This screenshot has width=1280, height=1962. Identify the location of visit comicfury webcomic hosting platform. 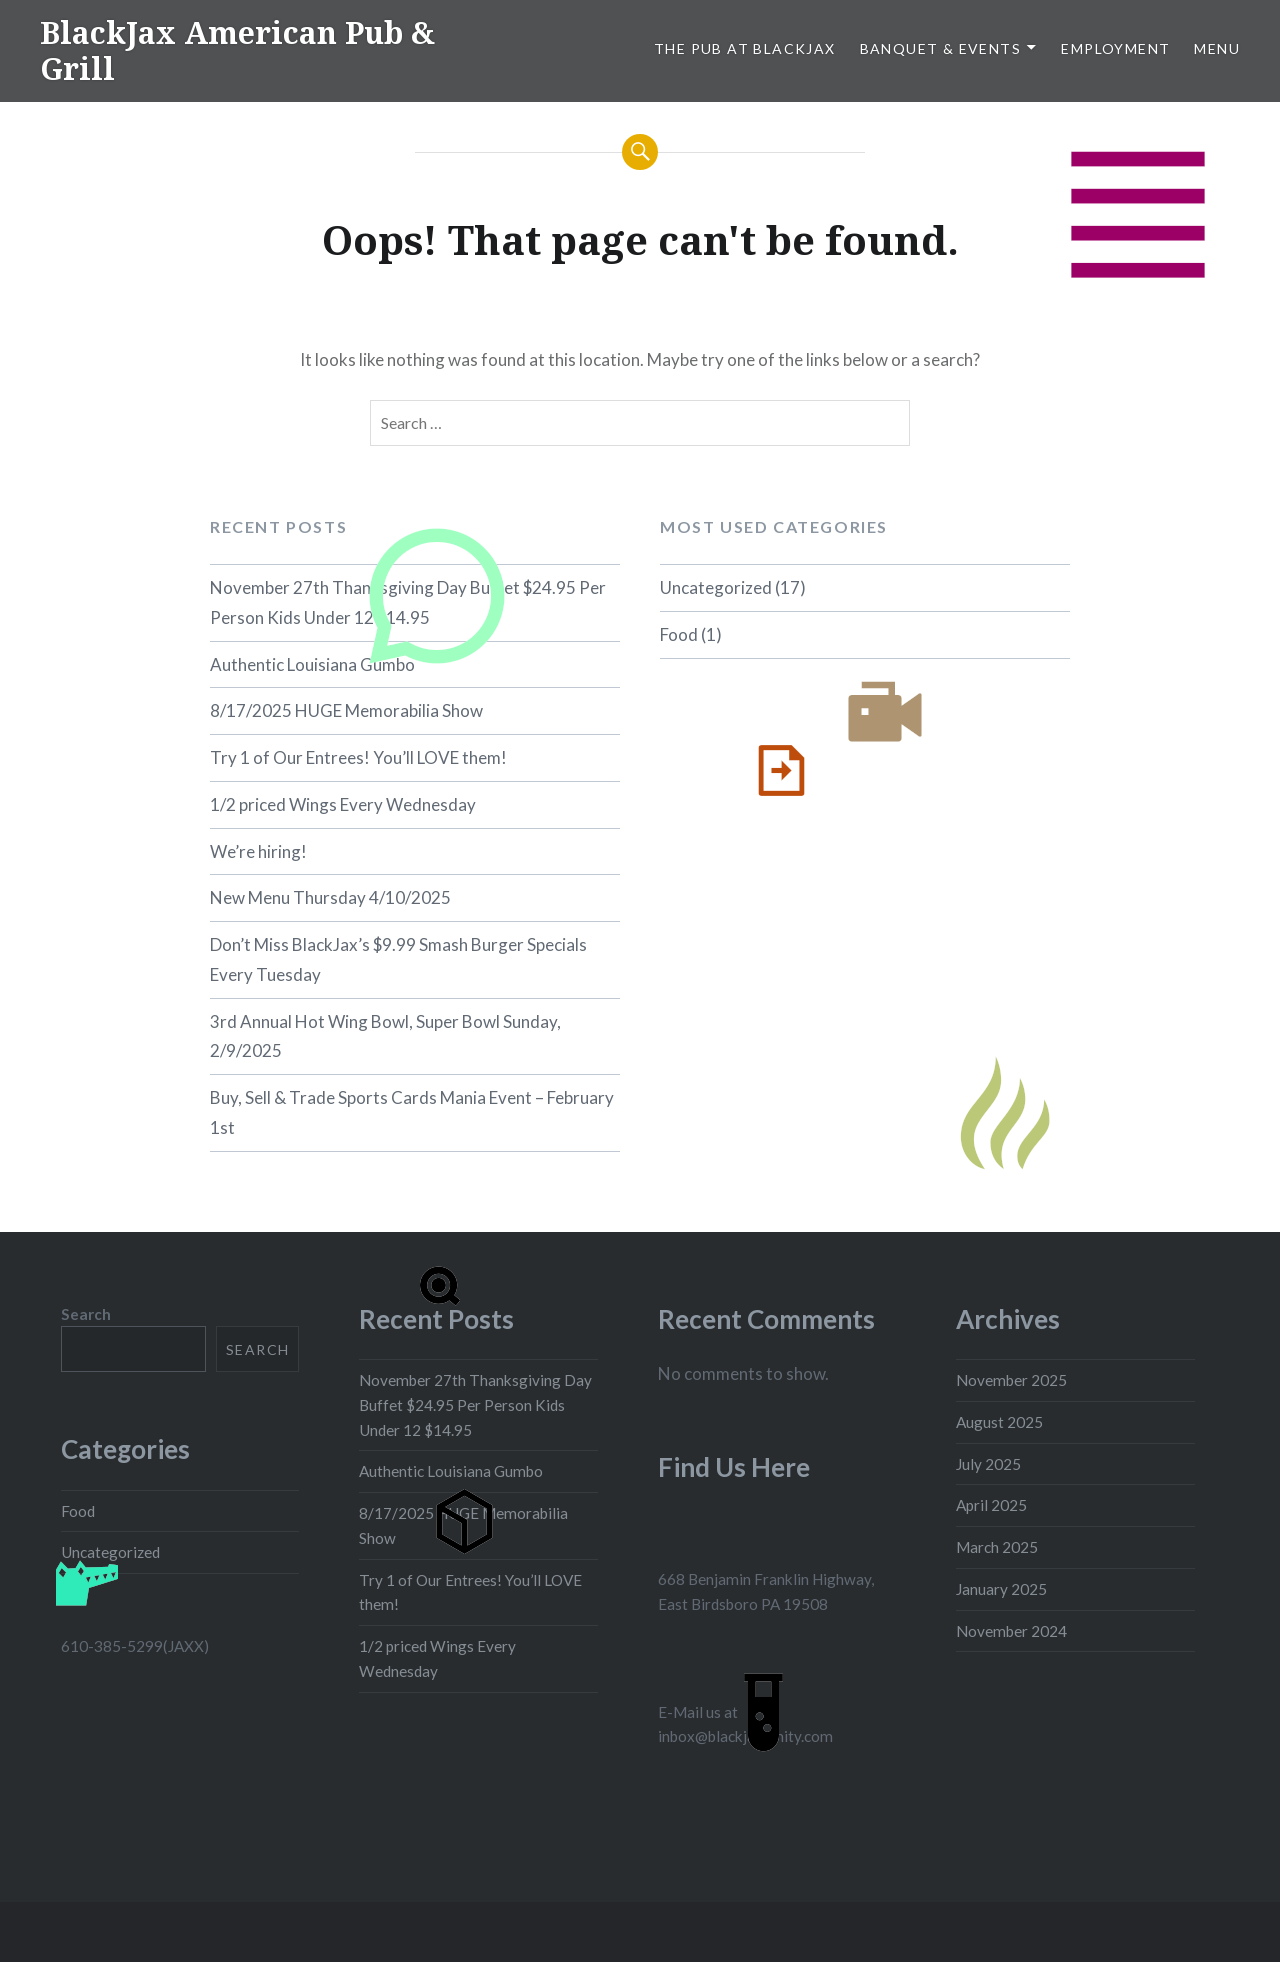
(87, 1583).